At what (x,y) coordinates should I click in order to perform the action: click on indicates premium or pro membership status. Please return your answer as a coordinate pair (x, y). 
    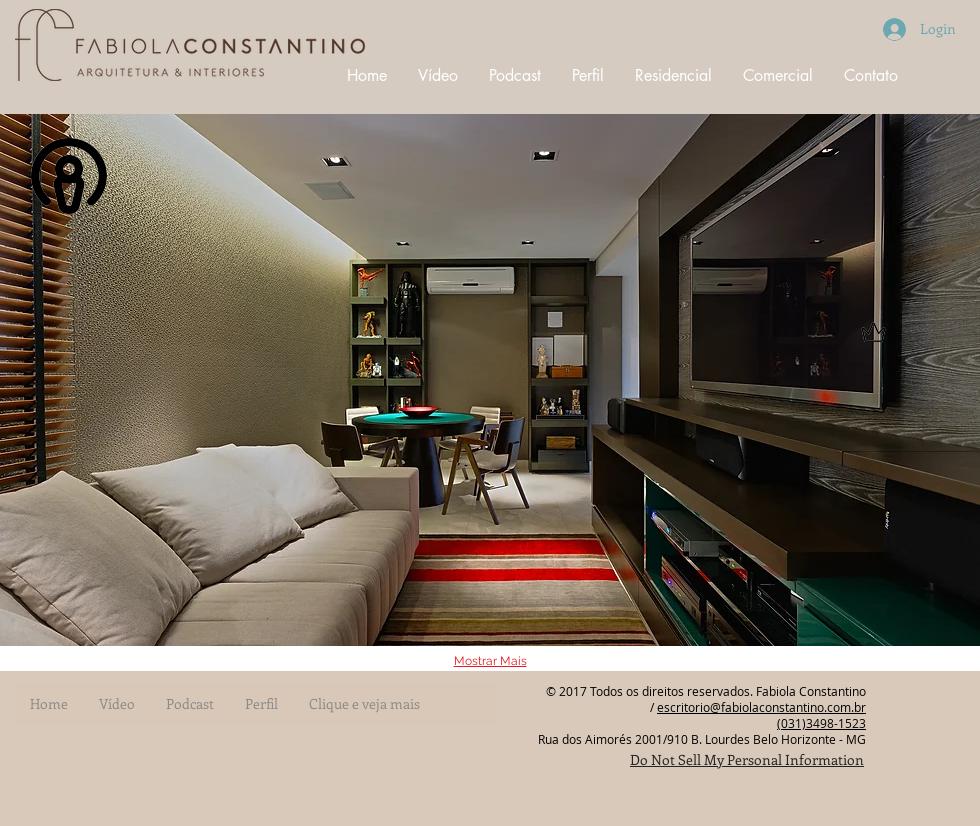
    Looking at the image, I should click on (873, 333).